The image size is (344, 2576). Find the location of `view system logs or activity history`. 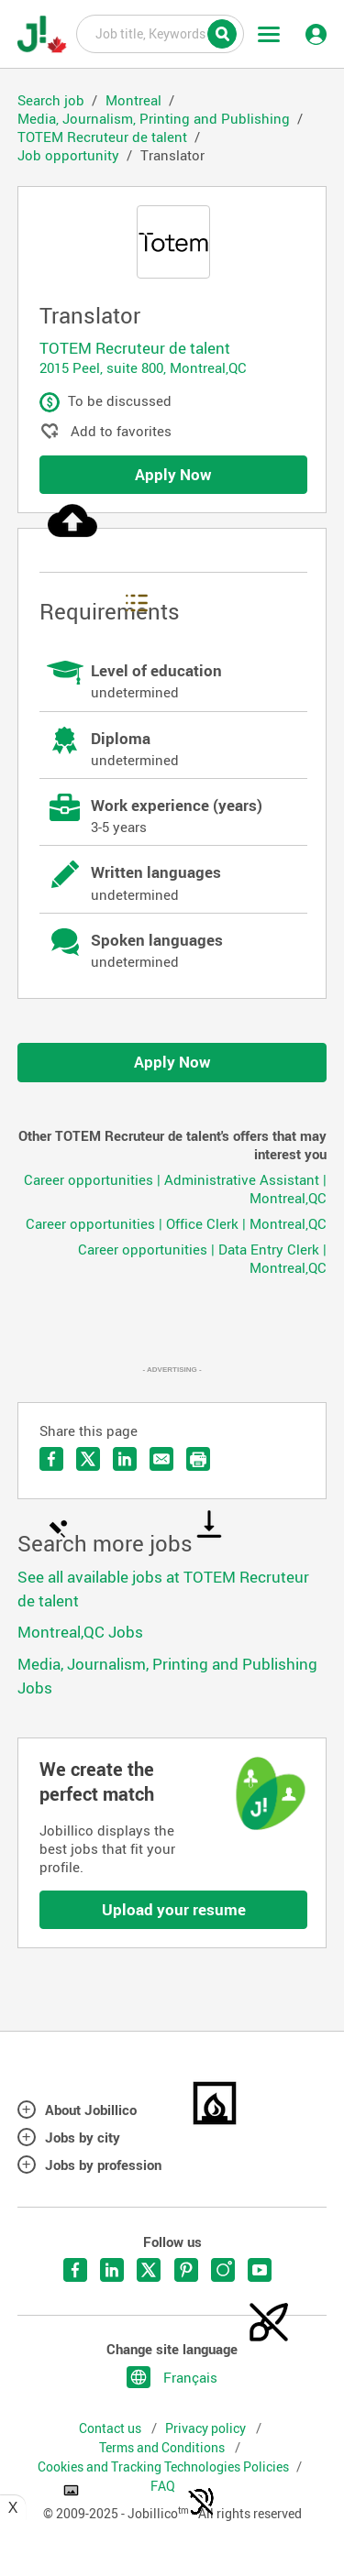

view system logs or activity history is located at coordinates (137, 603).